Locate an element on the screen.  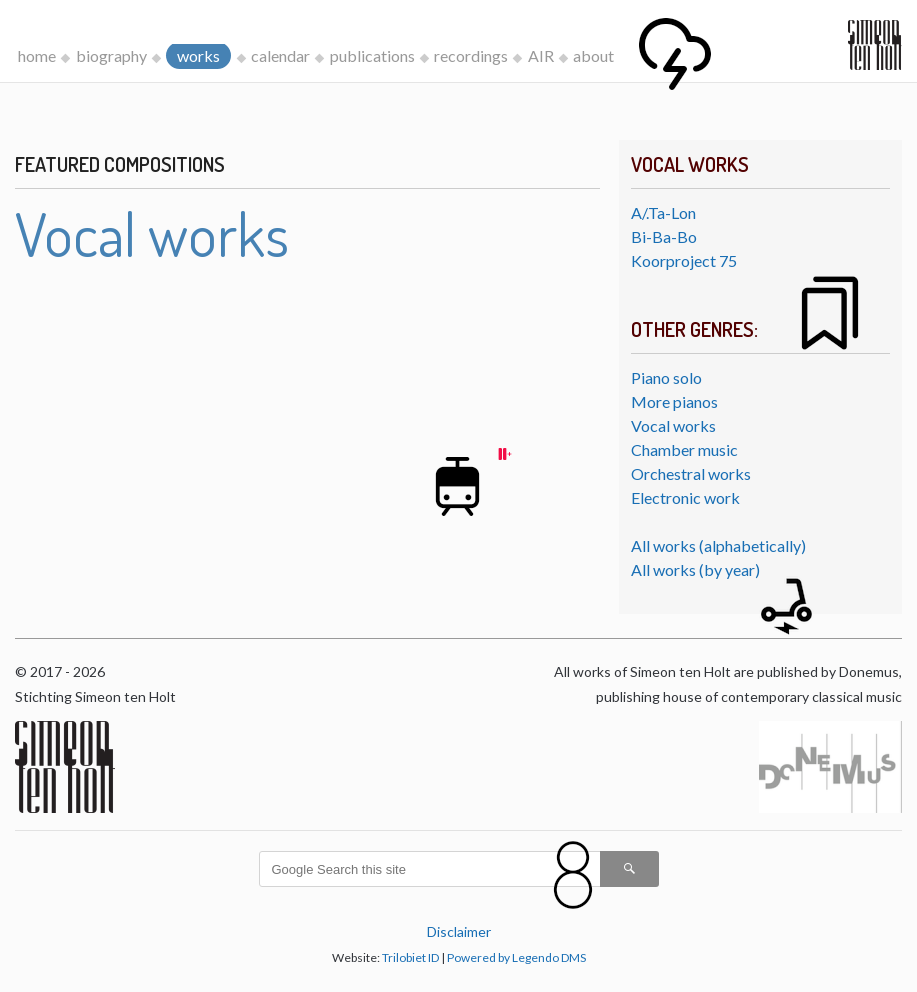
add a new column to the right is located at coordinates (504, 454).